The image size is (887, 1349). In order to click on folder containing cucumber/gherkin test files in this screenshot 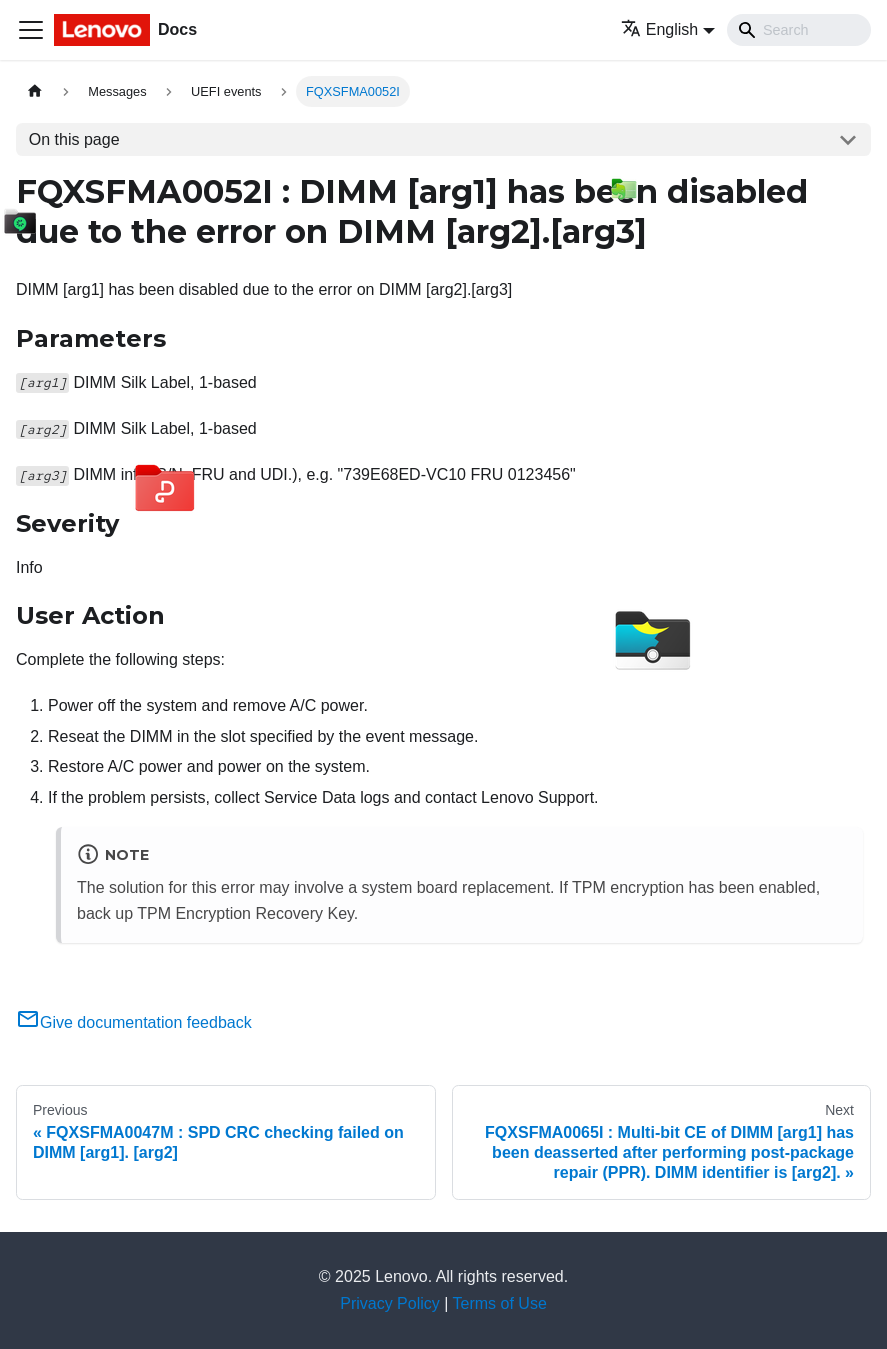, I will do `click(20, 222)`.